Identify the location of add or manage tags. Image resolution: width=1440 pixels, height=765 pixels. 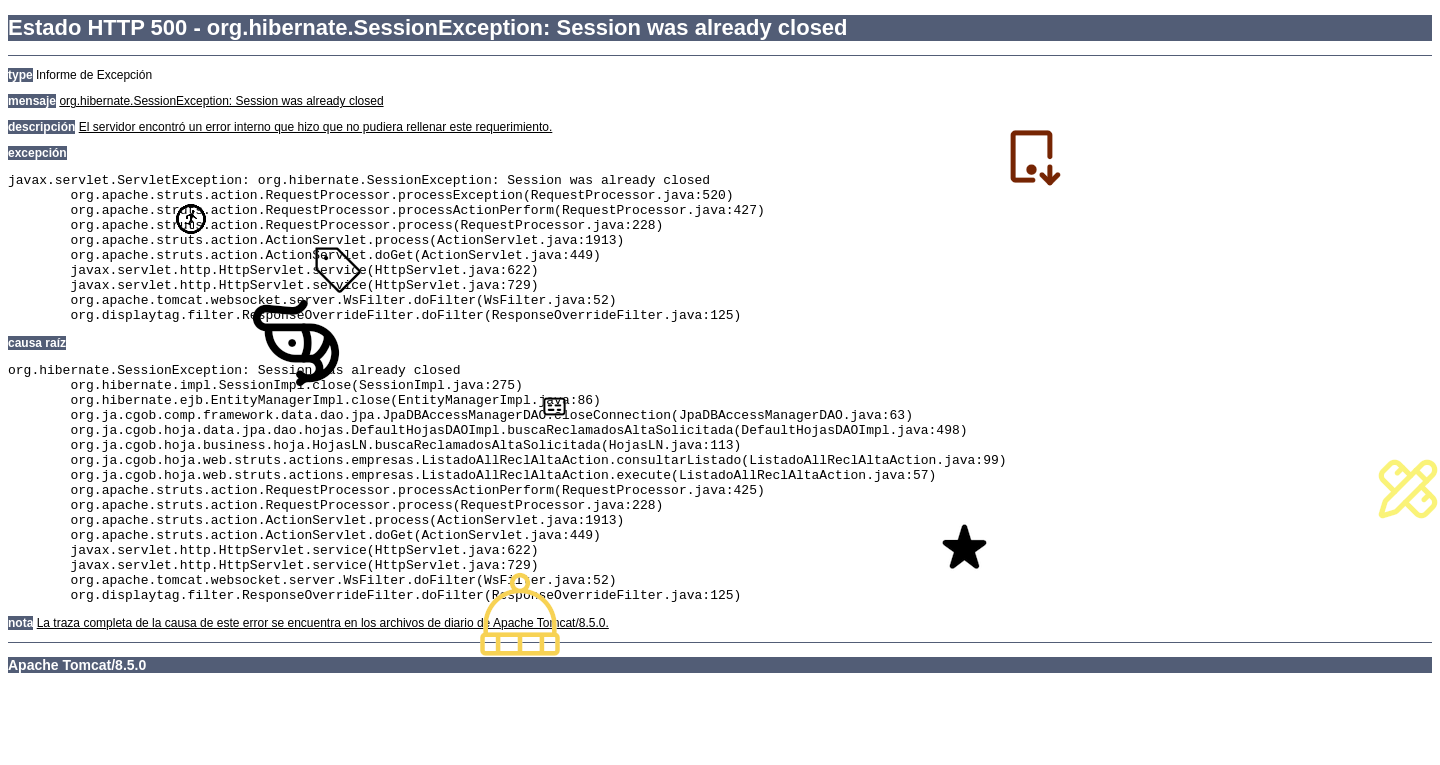
(335, 267).